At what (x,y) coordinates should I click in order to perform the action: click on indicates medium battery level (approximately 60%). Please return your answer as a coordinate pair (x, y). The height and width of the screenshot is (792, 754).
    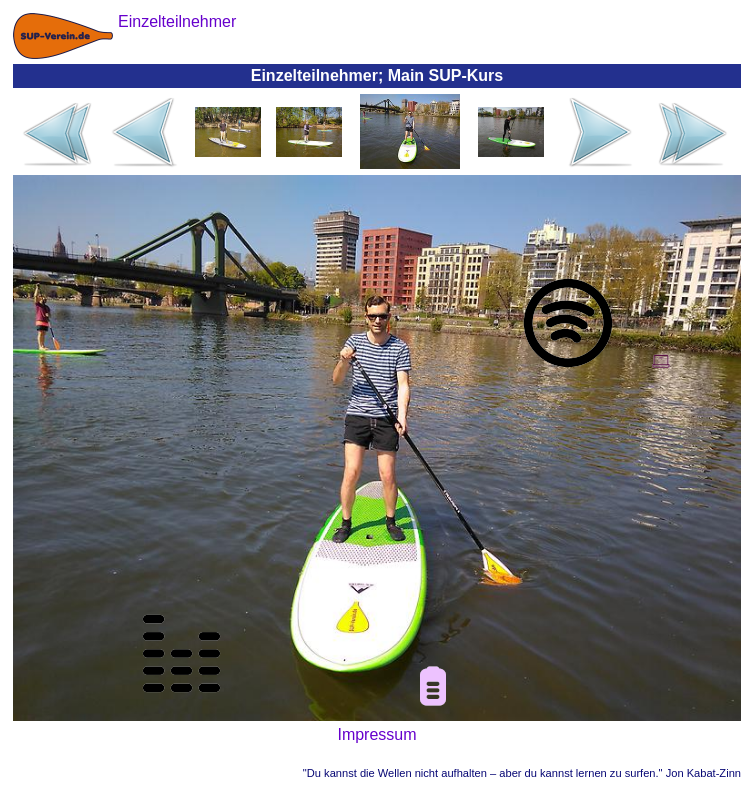
    Looking at the image, I should click on (433, 686).